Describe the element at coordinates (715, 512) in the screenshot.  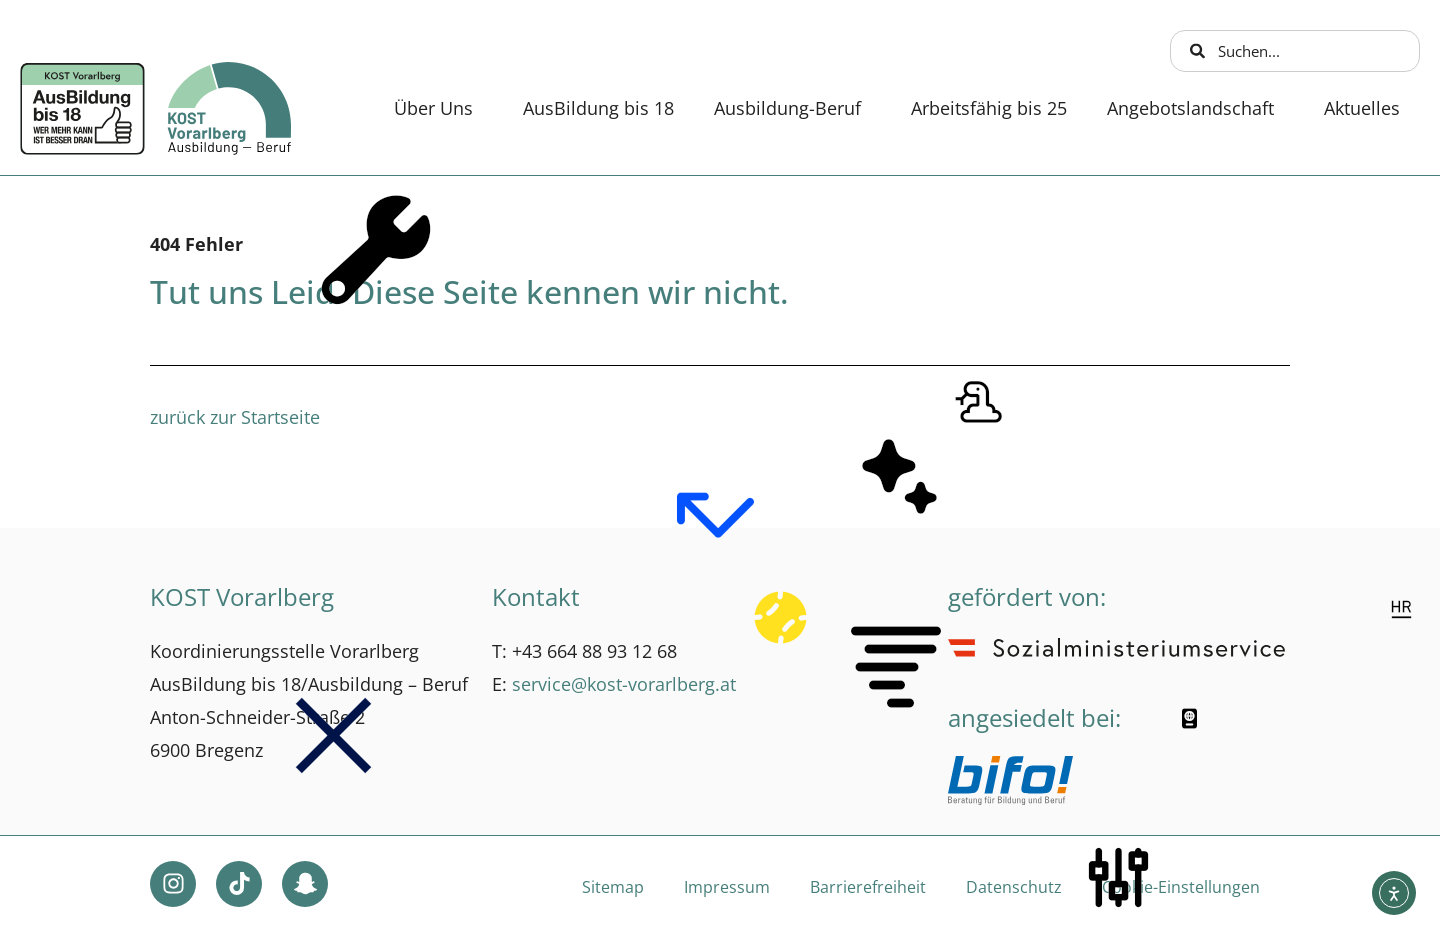
I see `go back to previous step` at that location.